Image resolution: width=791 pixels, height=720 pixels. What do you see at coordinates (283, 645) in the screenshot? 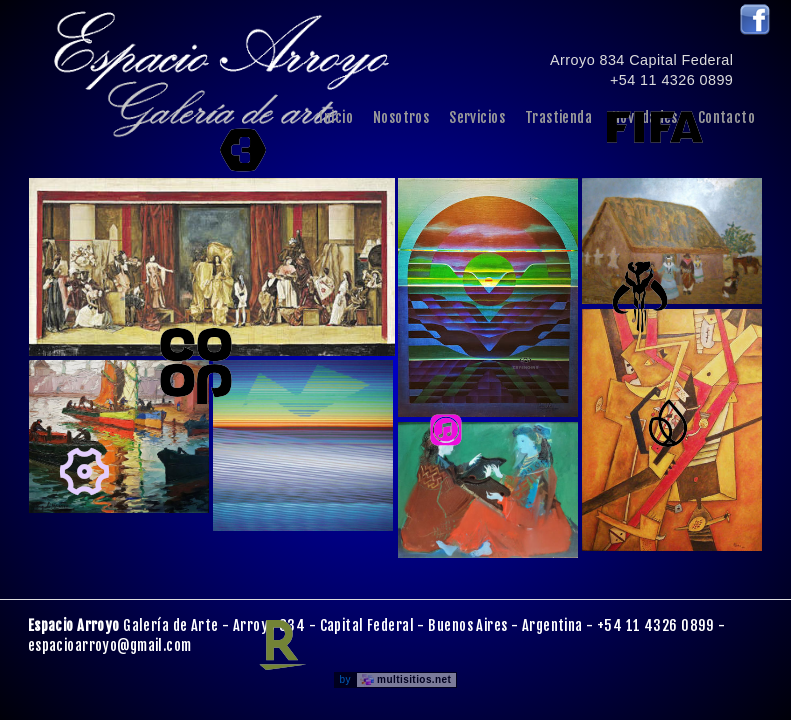
I see `open the Rakuten app` at bounding box center [283, 645].